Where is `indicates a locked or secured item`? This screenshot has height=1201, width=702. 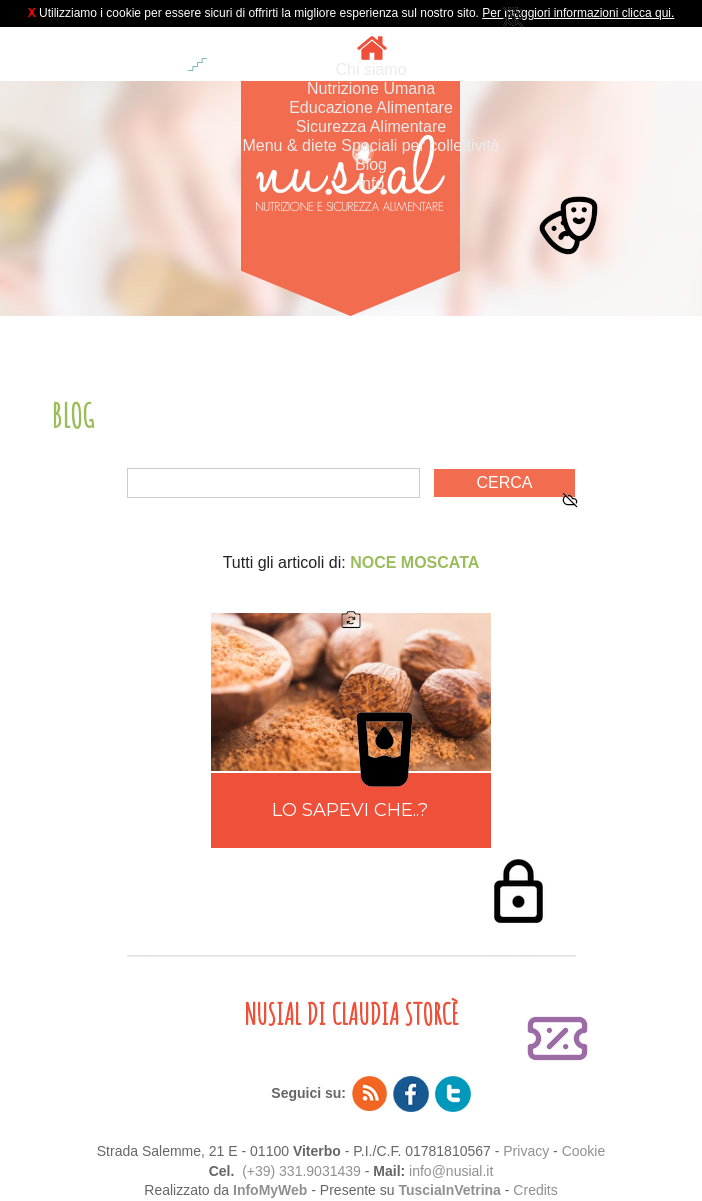 indicates a locked or secured item is located at coordinates (518, 892).